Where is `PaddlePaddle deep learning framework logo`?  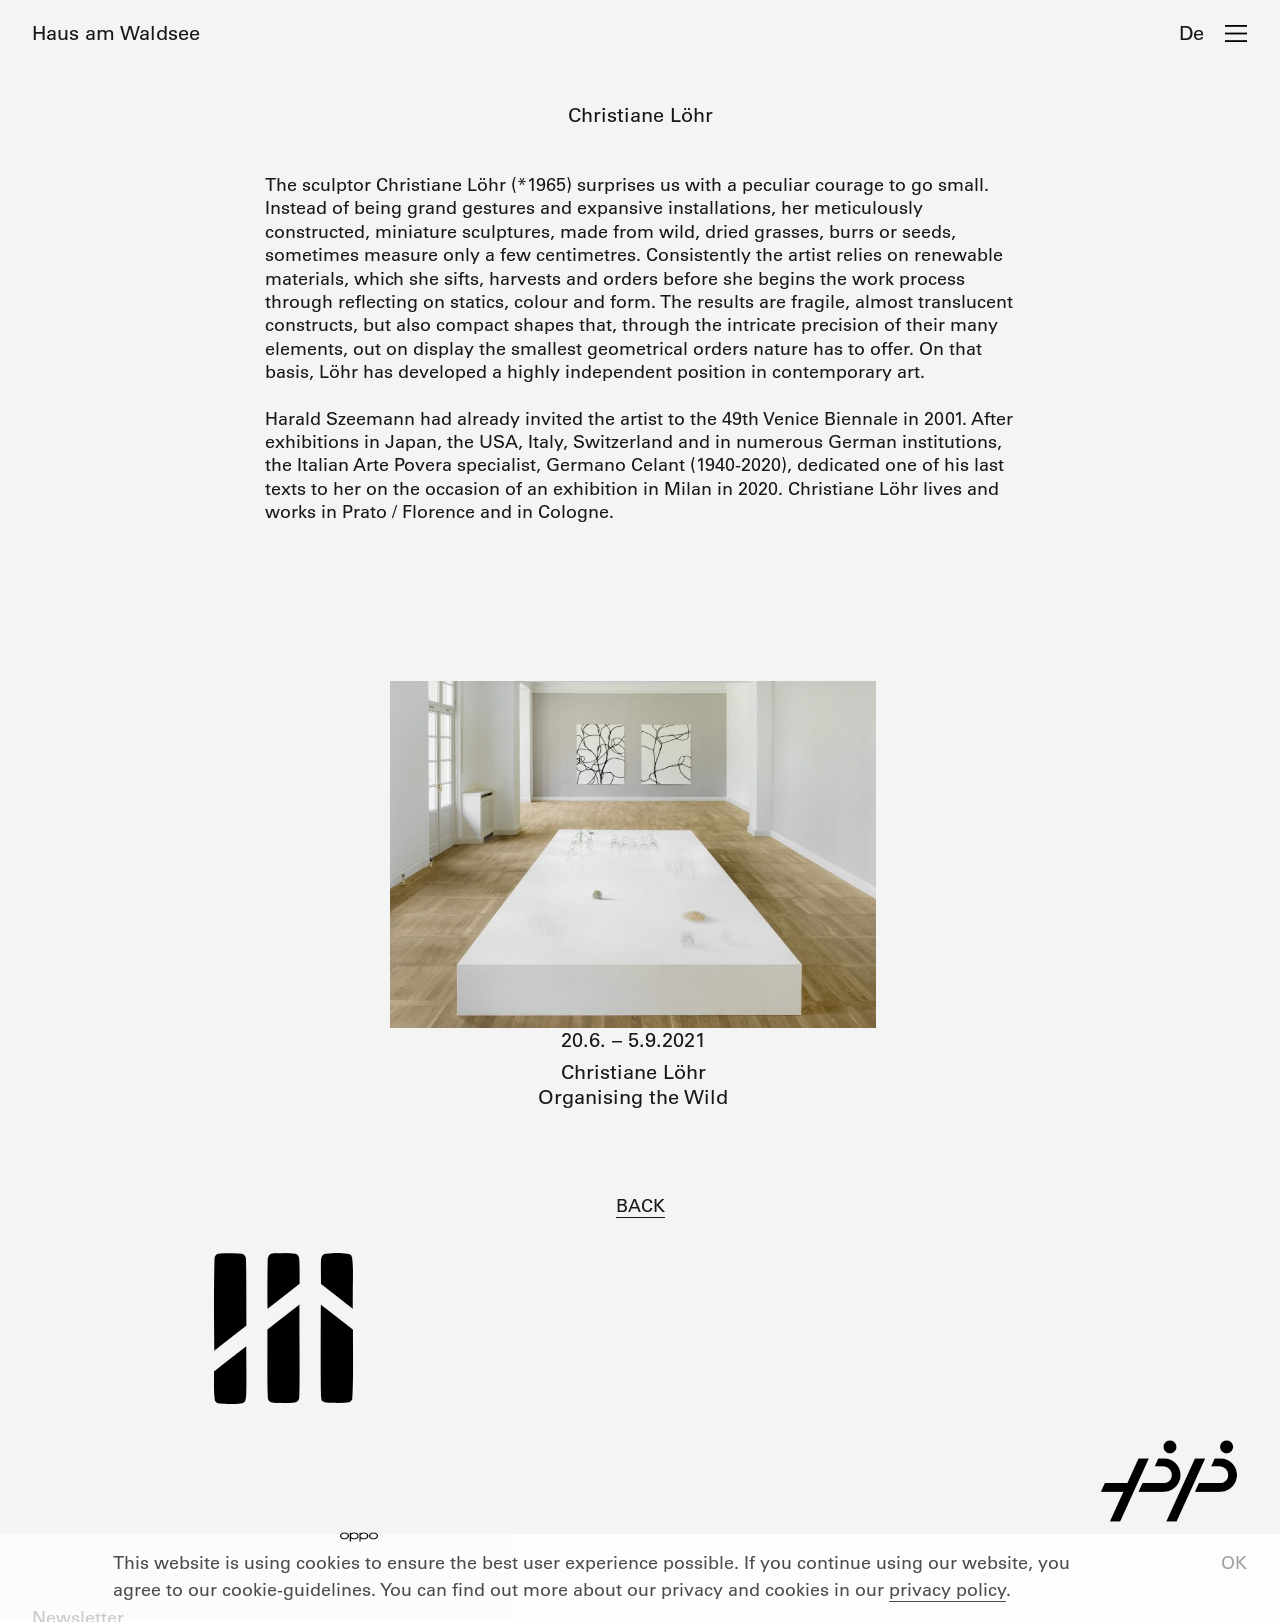 PaddlePaddle deep learning framework logo is located at coordinates (1169, 1481).